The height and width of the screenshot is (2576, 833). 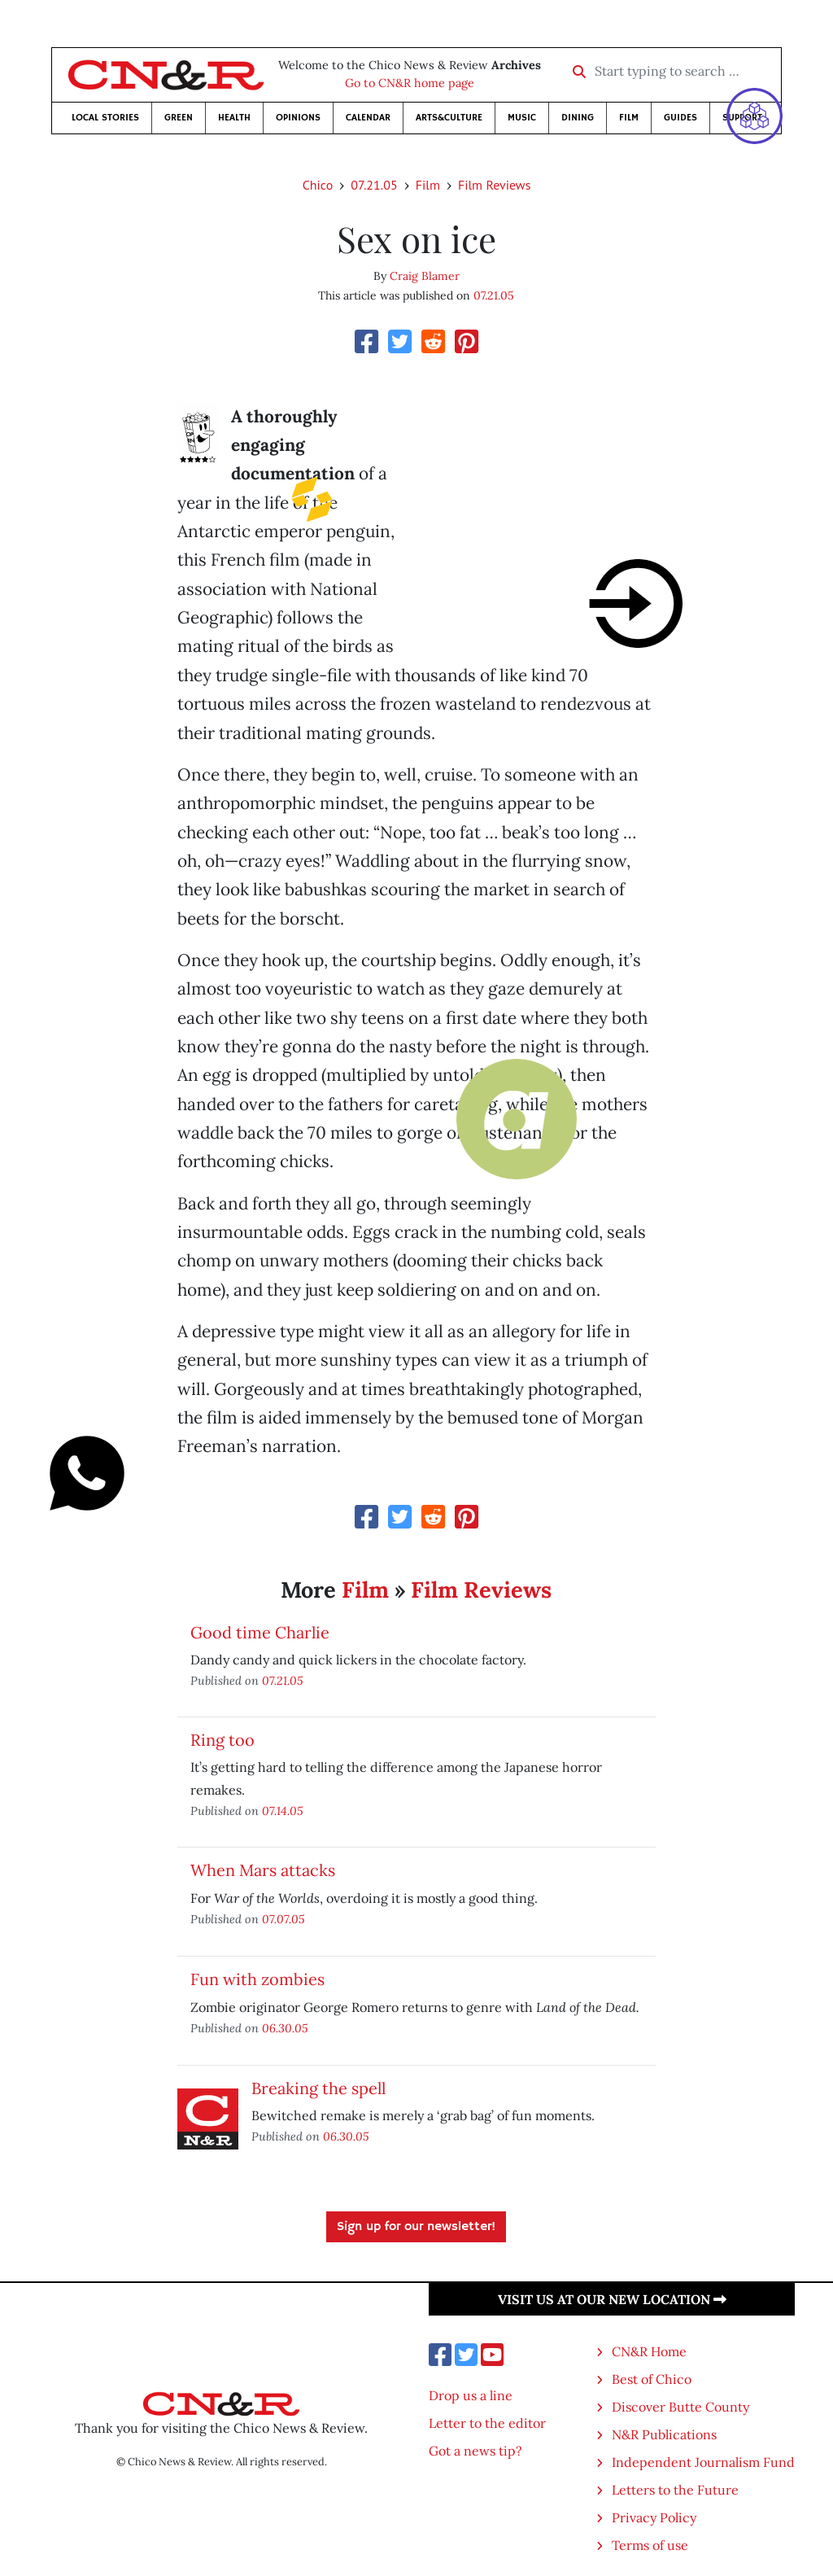 I want to click on ServBay application logo, so click(x=312, y=499).